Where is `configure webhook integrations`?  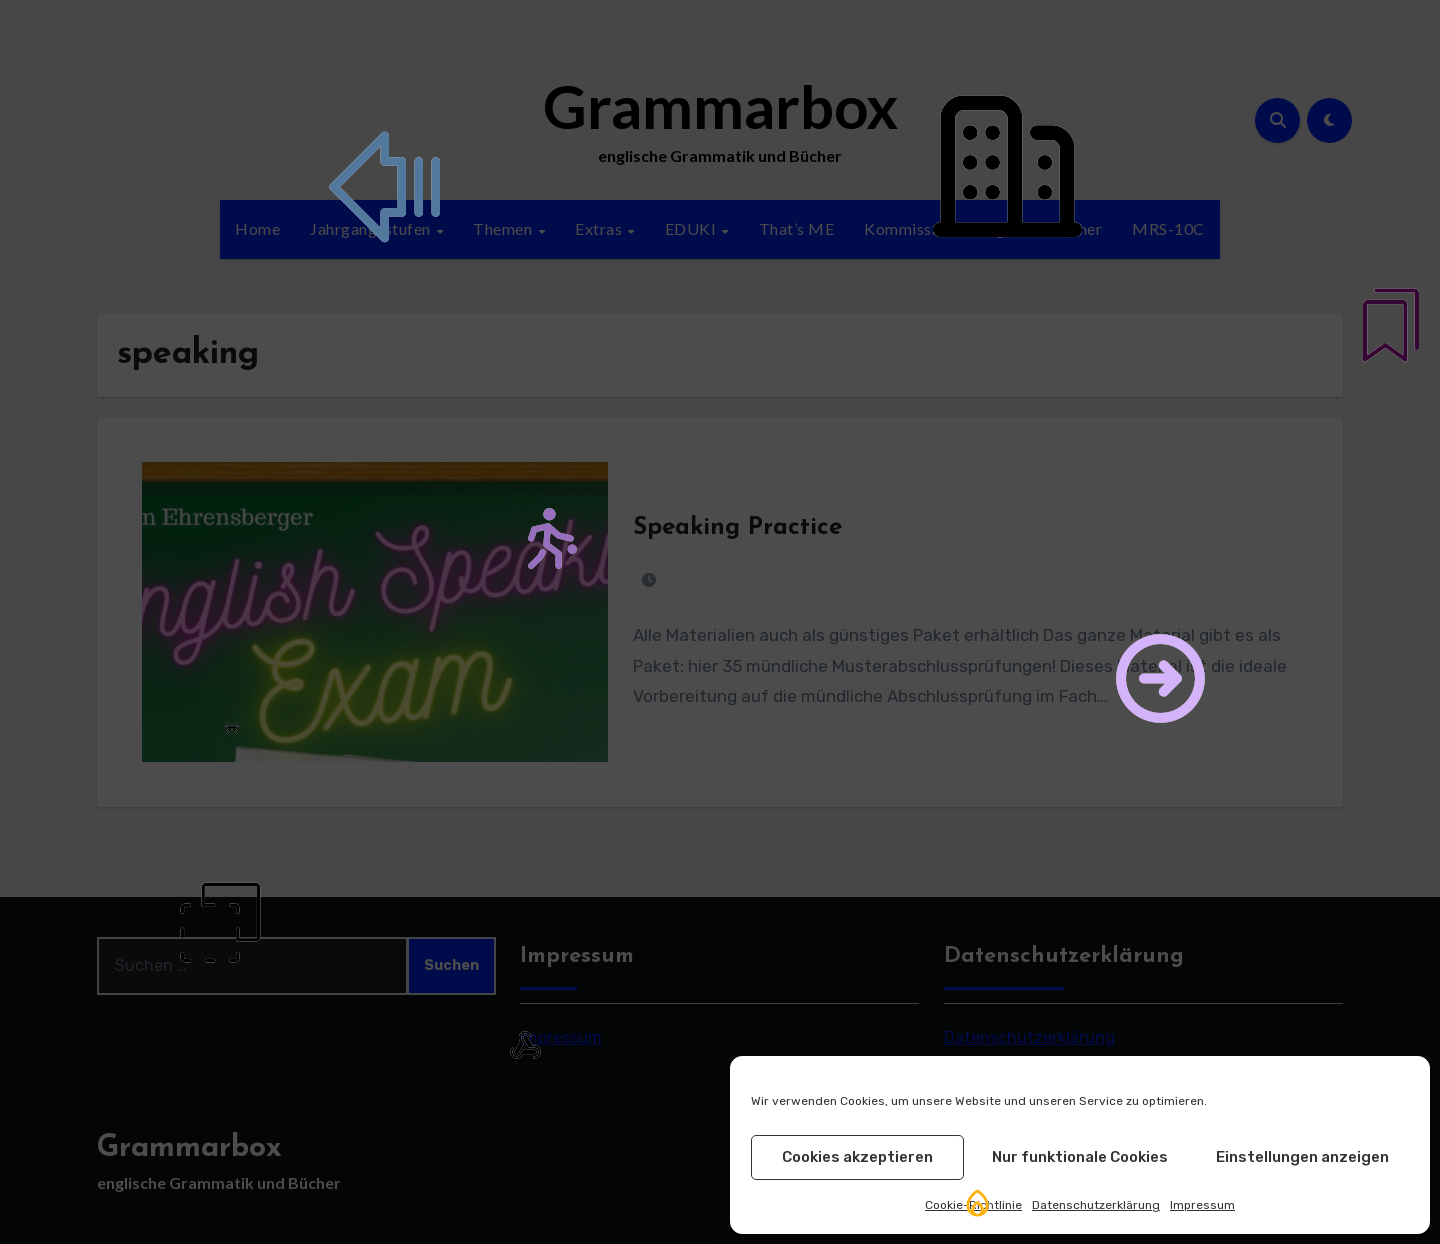 configure webhook integrations is located at coordinates (525, 1046).